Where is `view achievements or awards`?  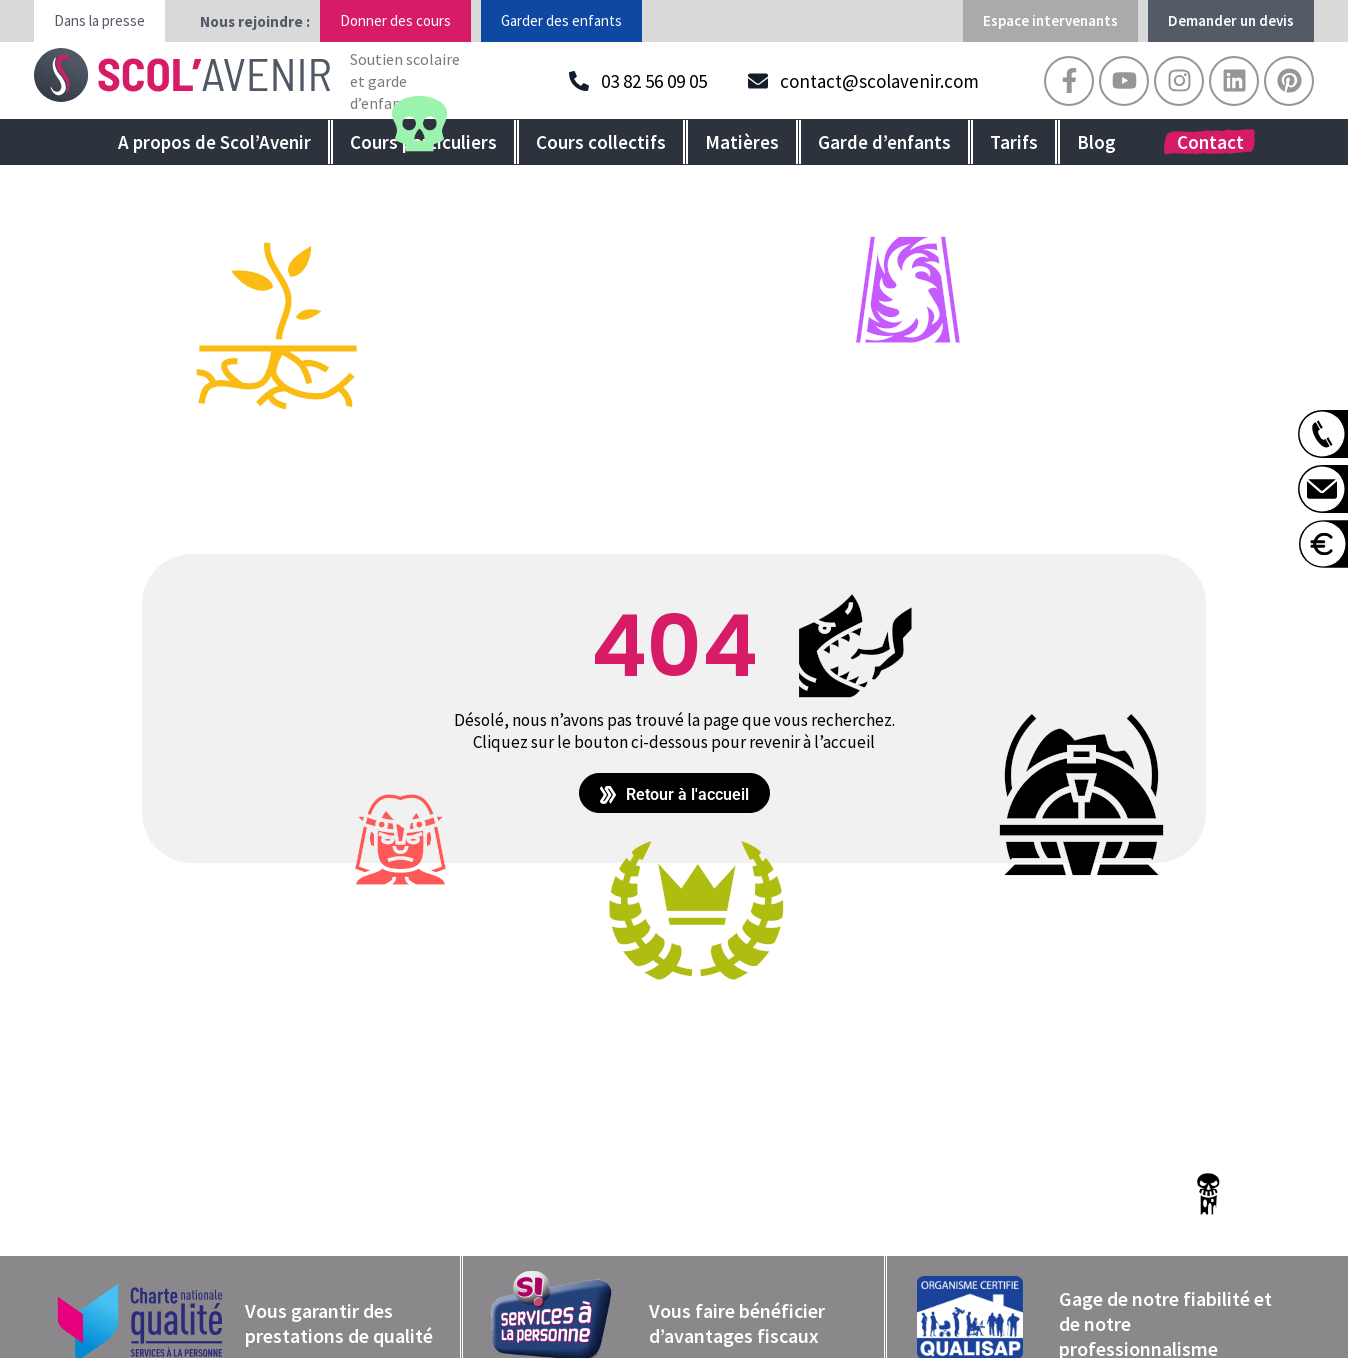 view achievements or awards is located at coordinates (696, 908).